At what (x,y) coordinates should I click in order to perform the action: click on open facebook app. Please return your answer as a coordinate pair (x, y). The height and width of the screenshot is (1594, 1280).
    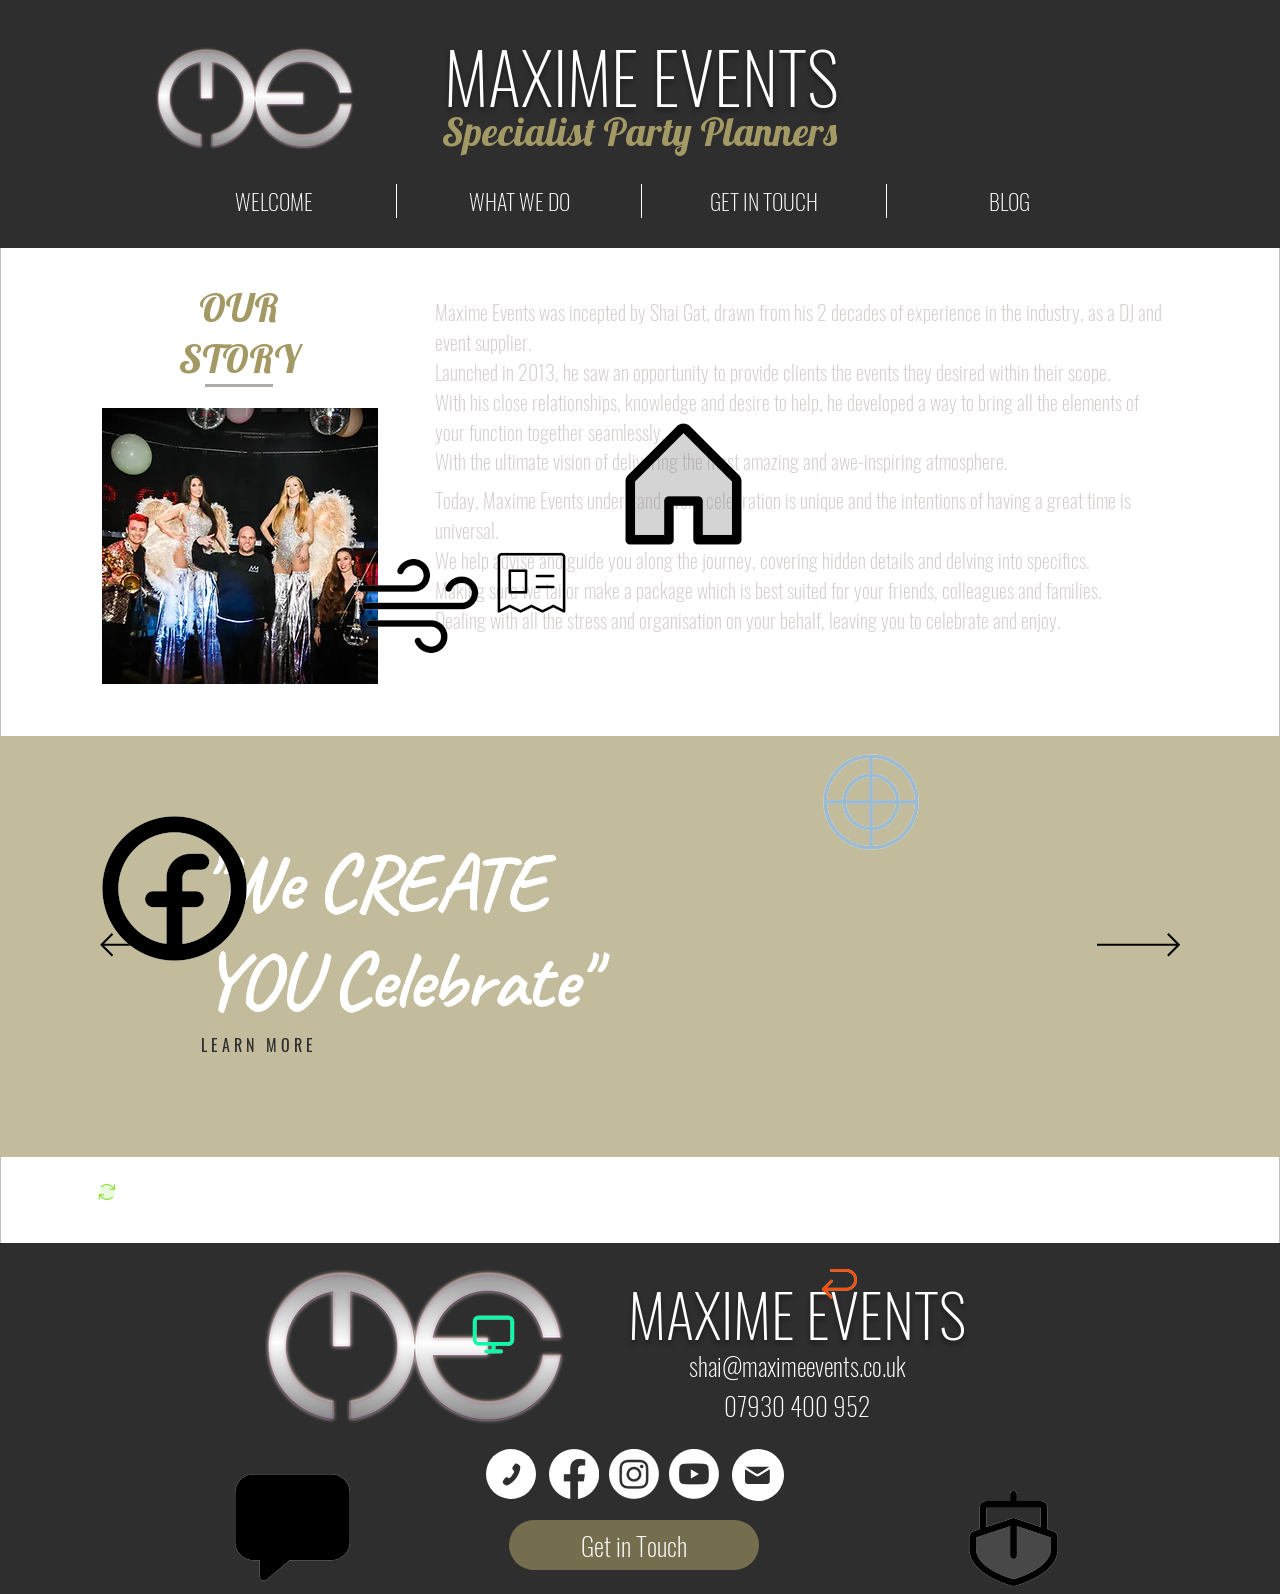
    Looking at the image, I should click on (174, 888).